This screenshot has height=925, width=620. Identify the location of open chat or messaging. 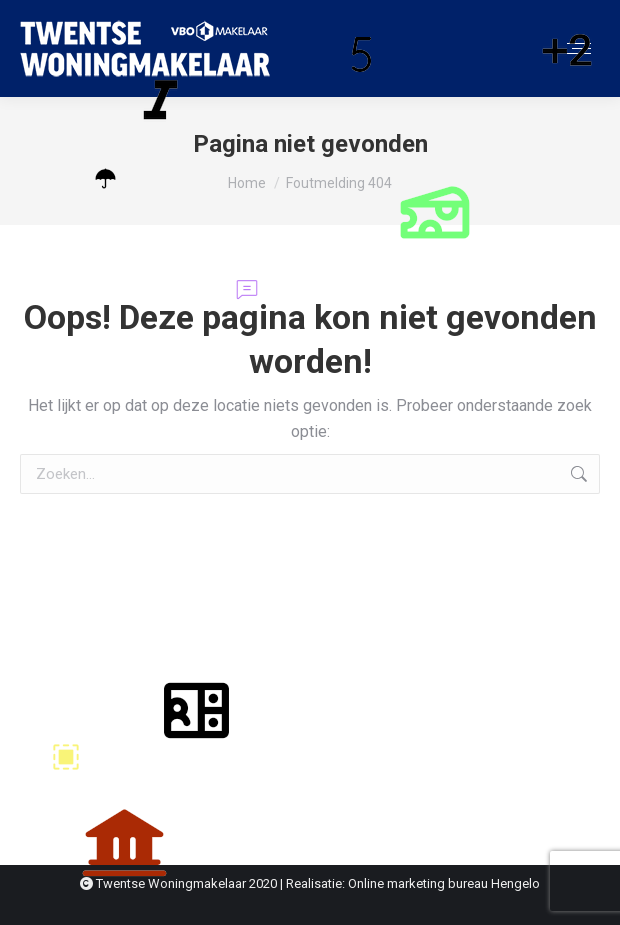
(247, 288).